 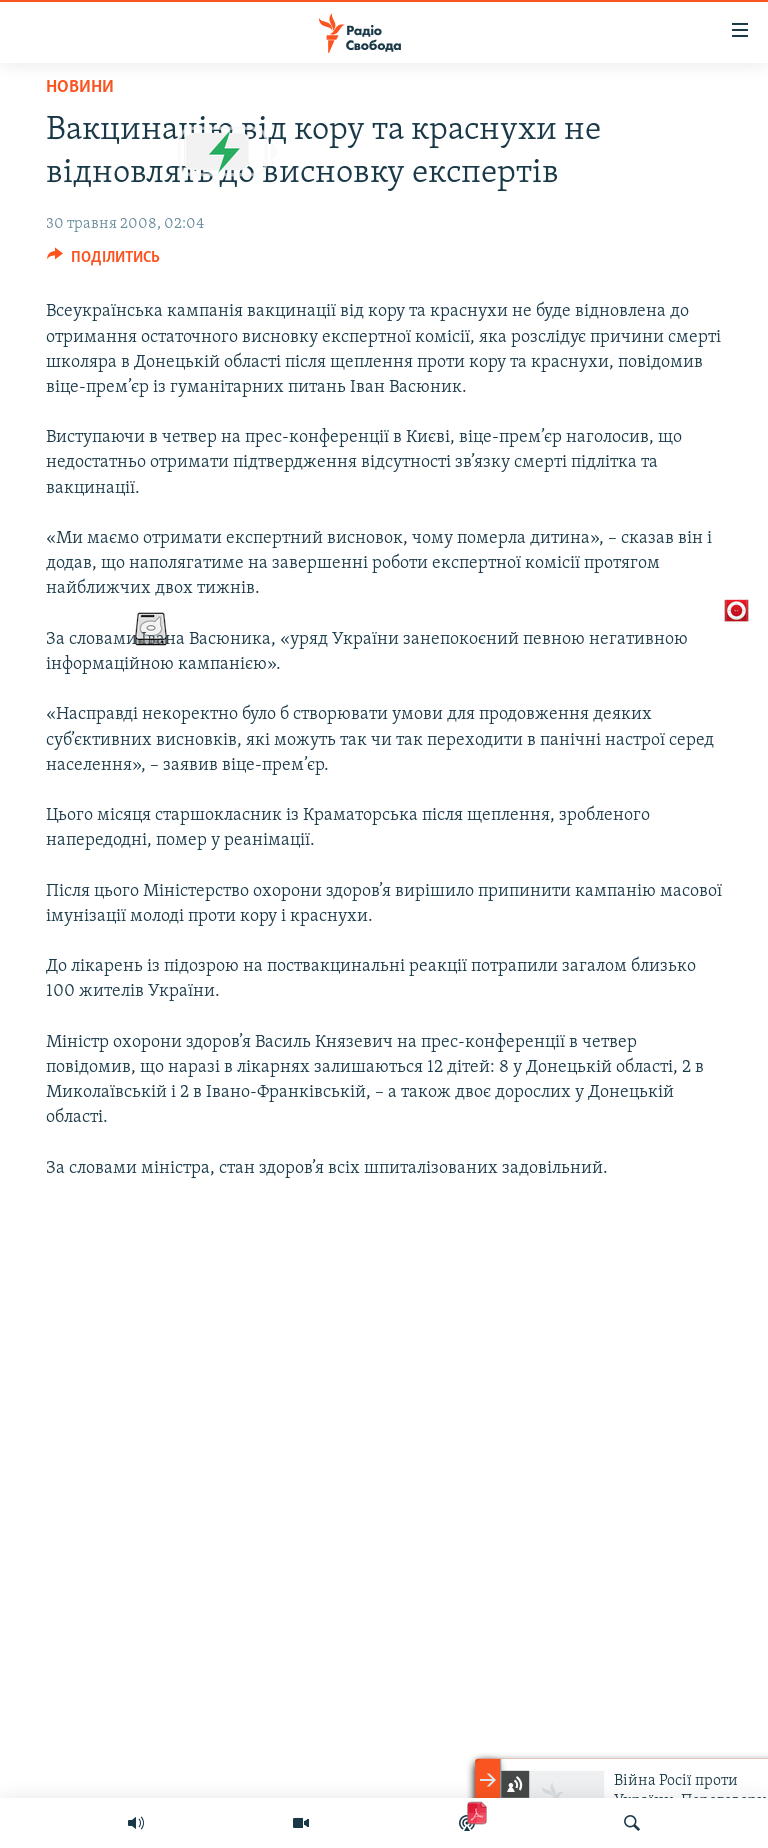 What do you see at coordinates (477, 1813) in the screenshot?
I see `a compressed pdf document file` at bounding box center [477, 1813].